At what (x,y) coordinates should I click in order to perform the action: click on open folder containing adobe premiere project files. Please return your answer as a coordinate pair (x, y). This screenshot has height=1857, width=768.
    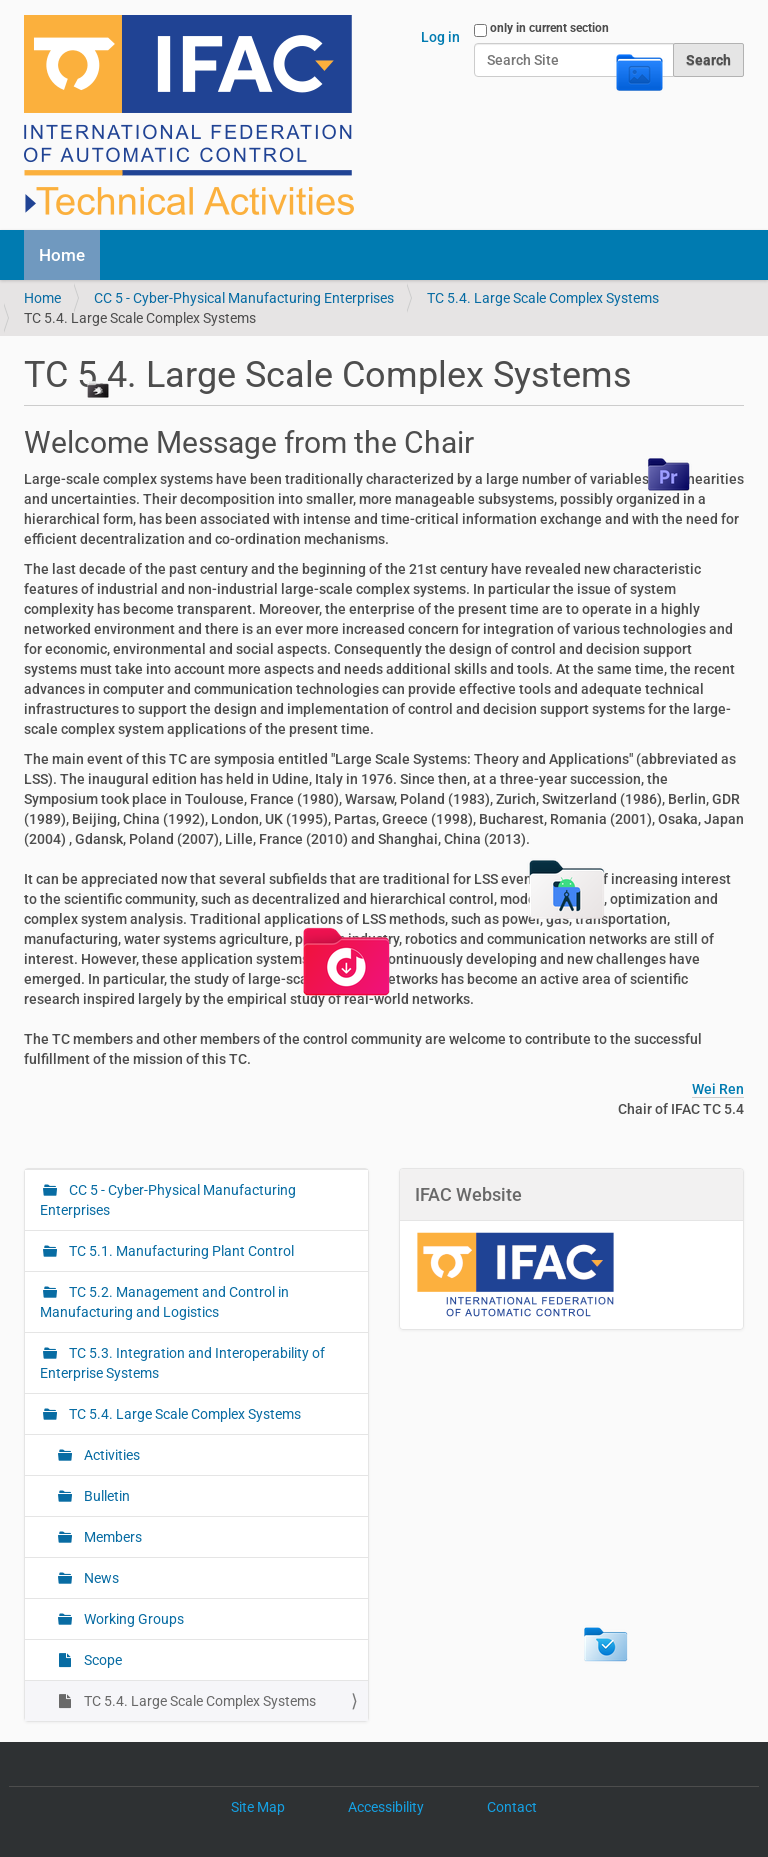
    Looking at the image, I should click on (668, 475).